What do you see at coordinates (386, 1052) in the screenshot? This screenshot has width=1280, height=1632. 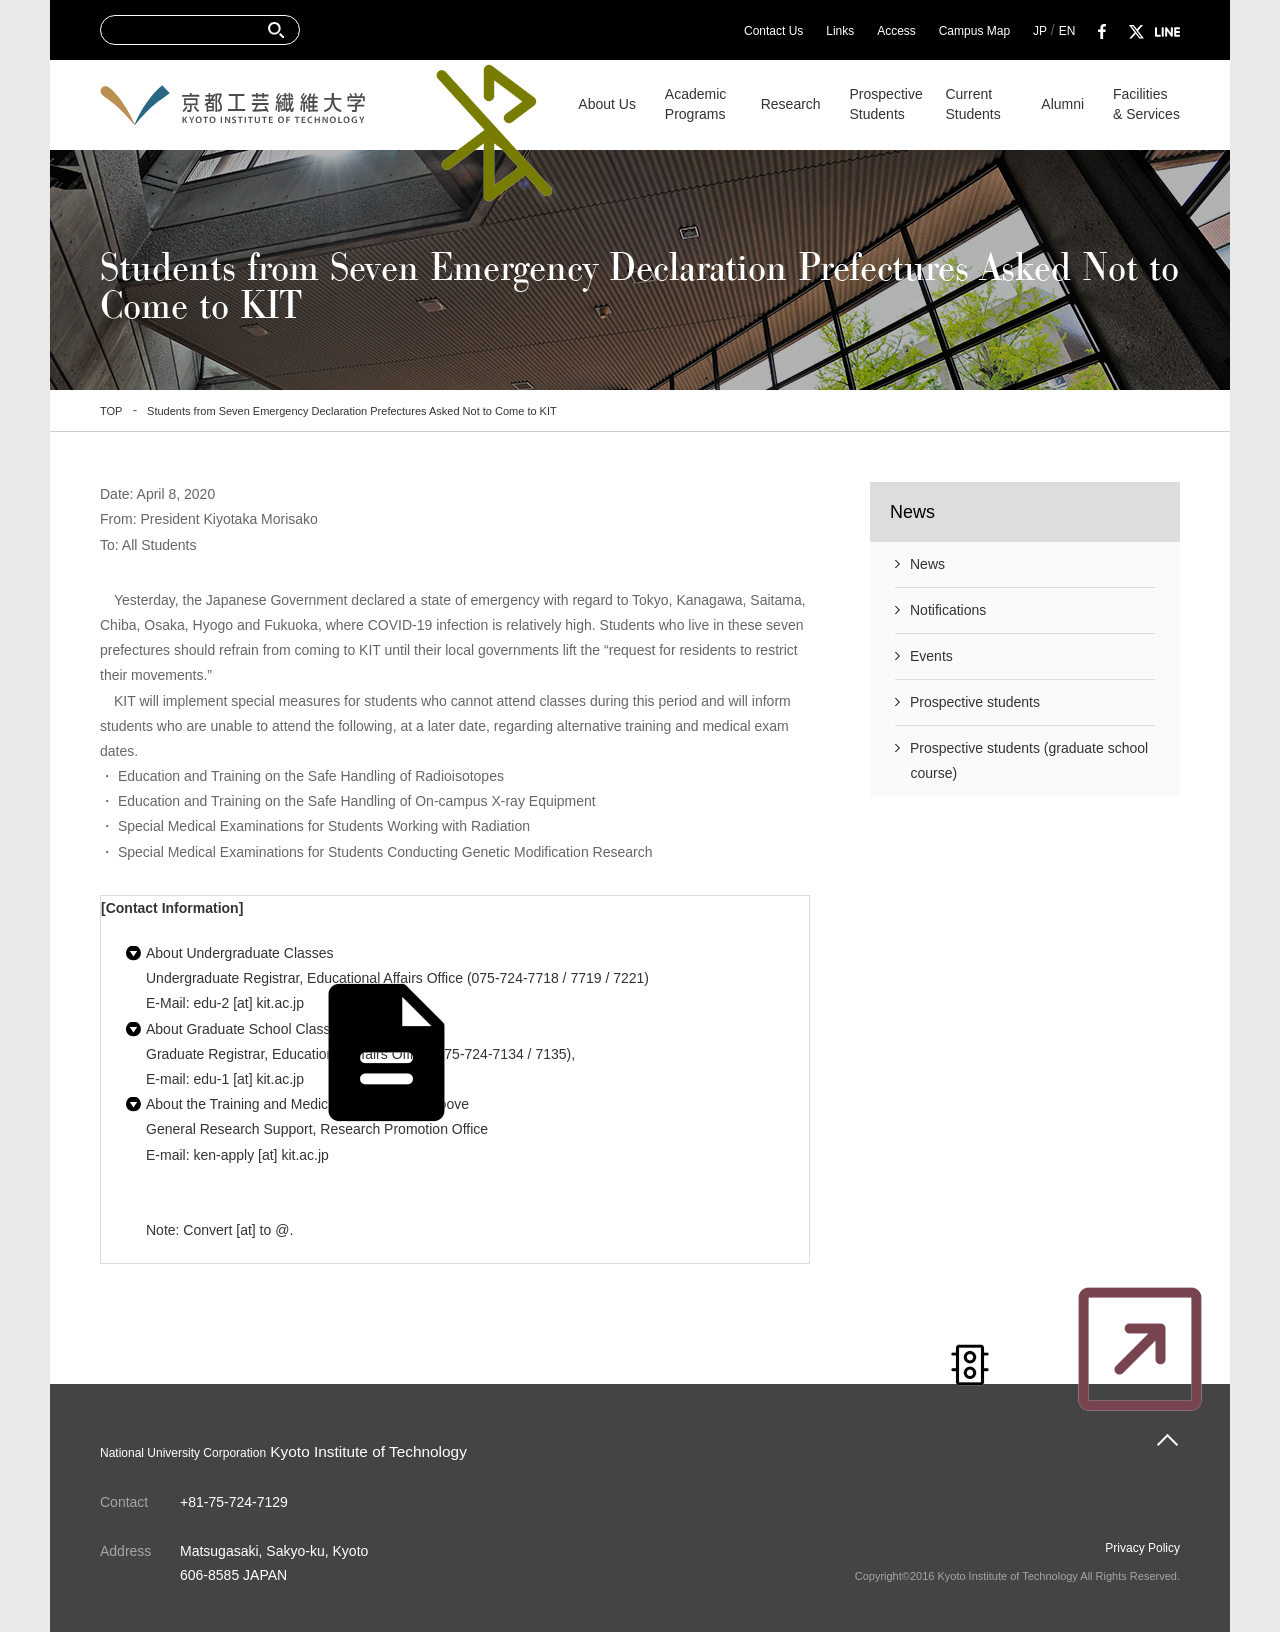 I see `view document contents` at bounding box center [386, 1052].